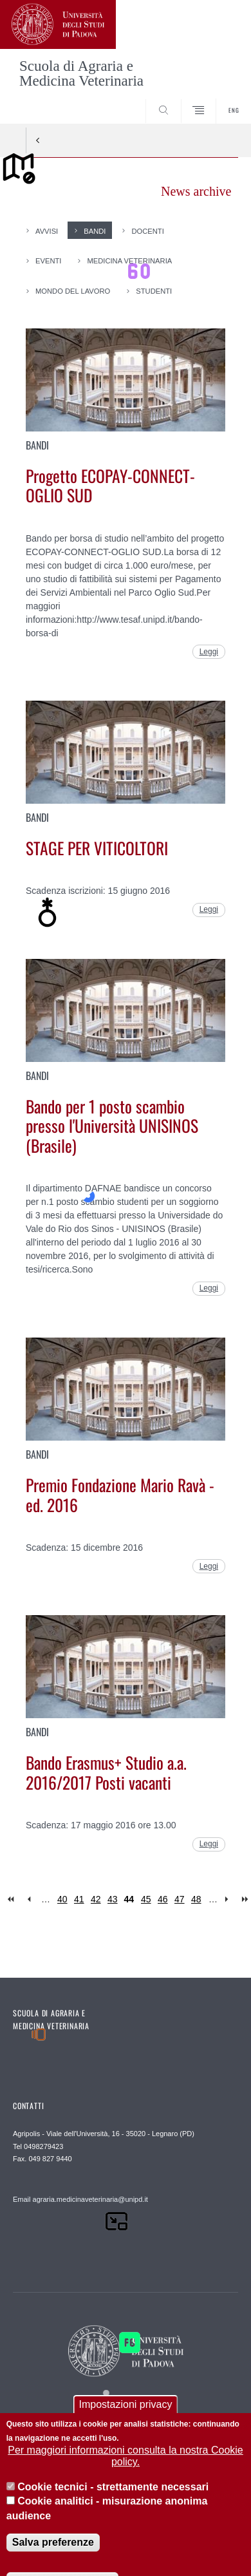 Image resolution: width=251 pixels, height=2576 pixels. Describe the element at coordinates (39, 2034) in the screenshot. I see `view version history` at that location.